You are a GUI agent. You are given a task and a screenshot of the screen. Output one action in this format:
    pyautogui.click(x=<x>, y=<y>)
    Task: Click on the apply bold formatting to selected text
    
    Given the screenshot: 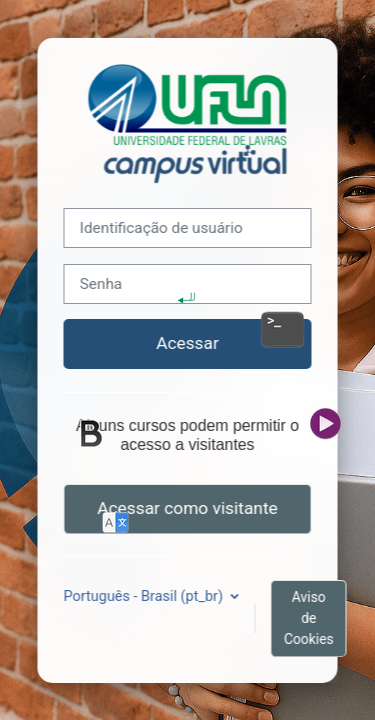 What is the action you would take?
    pyautogui.click(x=91, y=433)
    